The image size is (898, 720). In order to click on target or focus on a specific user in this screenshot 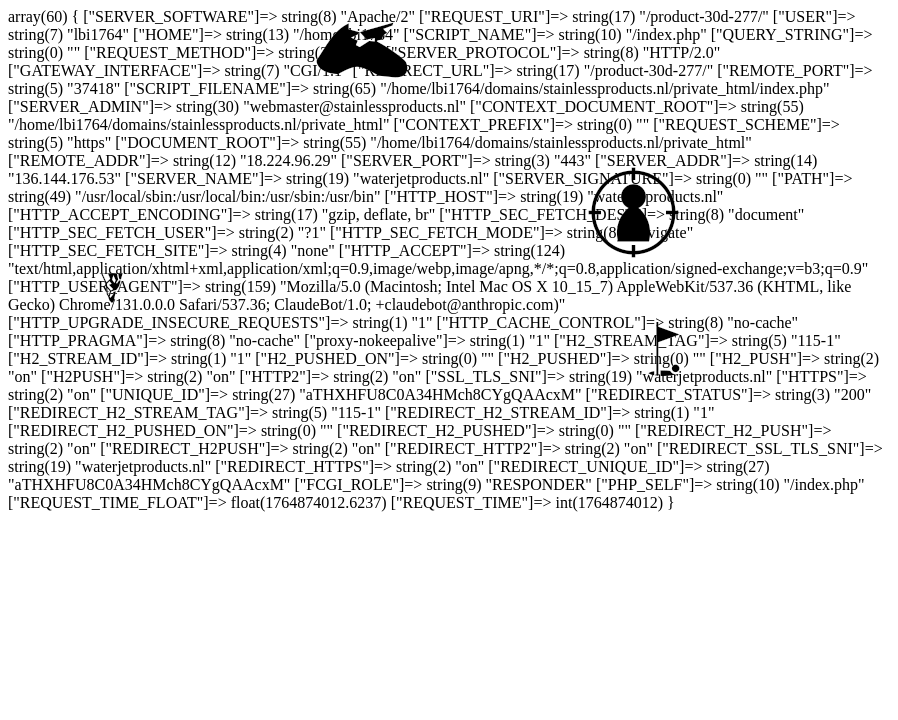, I will do `click(633, 212)`.